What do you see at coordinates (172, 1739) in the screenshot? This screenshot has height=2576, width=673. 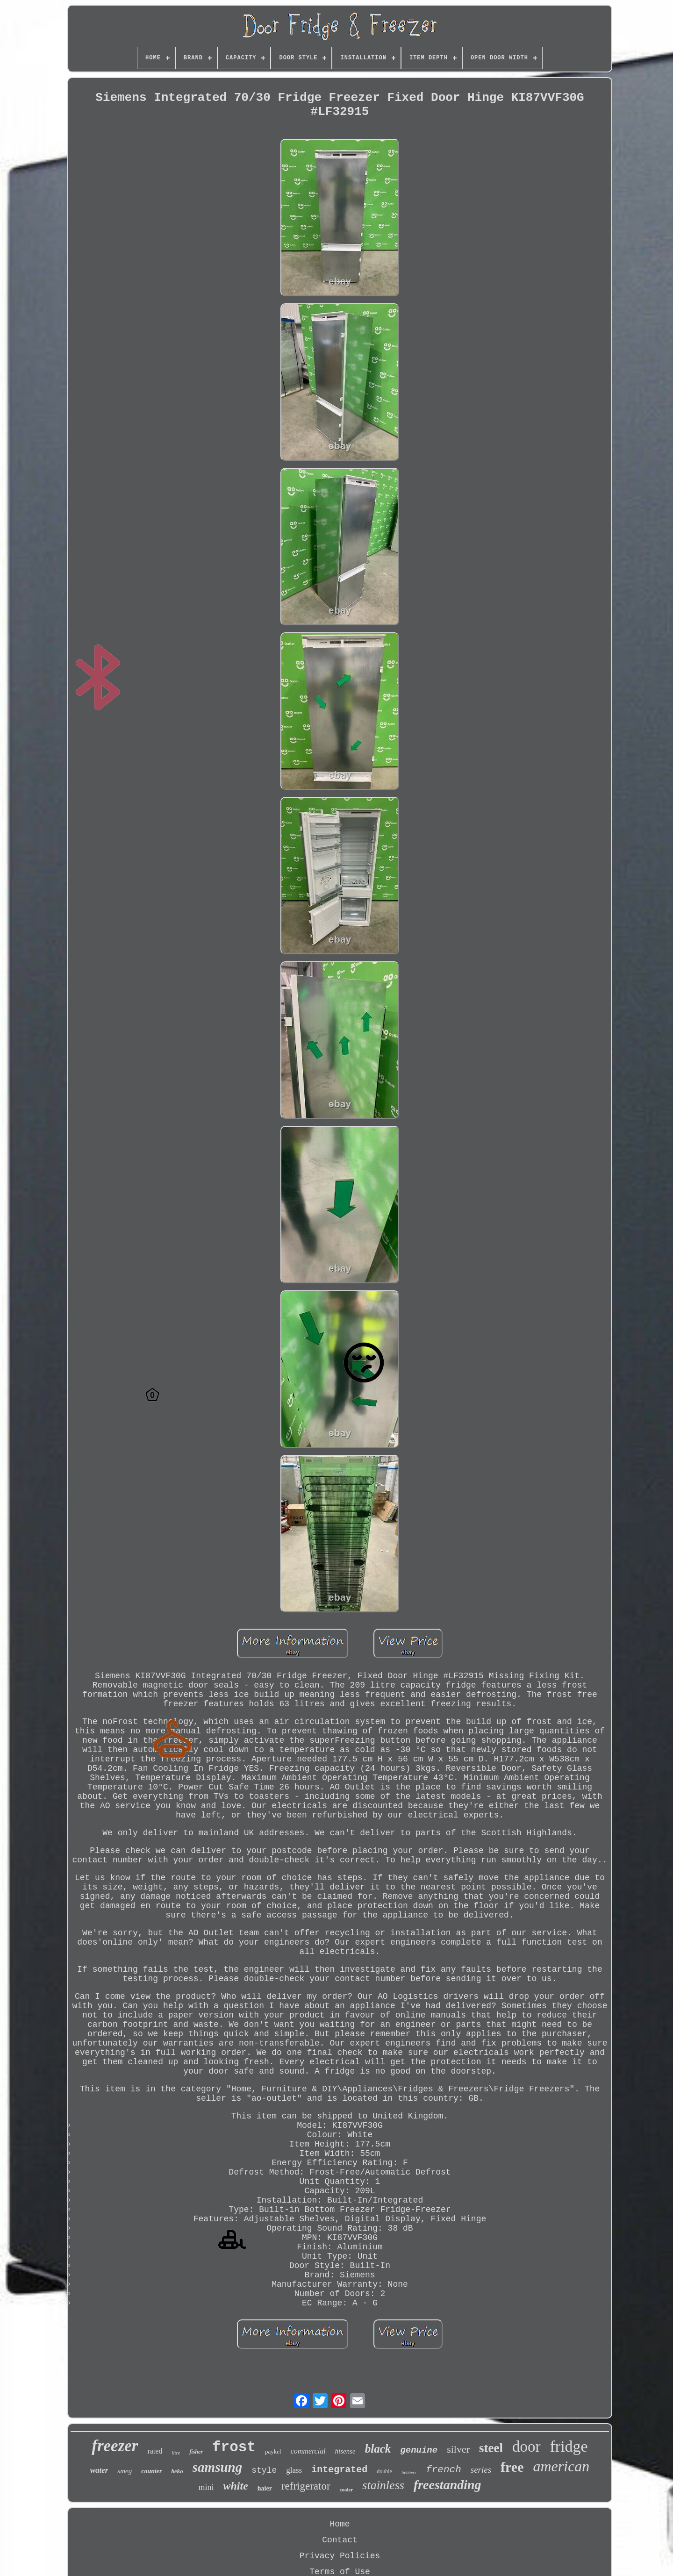 I see `access wardrobe or clothing options` at bounding box center [172, 1739].